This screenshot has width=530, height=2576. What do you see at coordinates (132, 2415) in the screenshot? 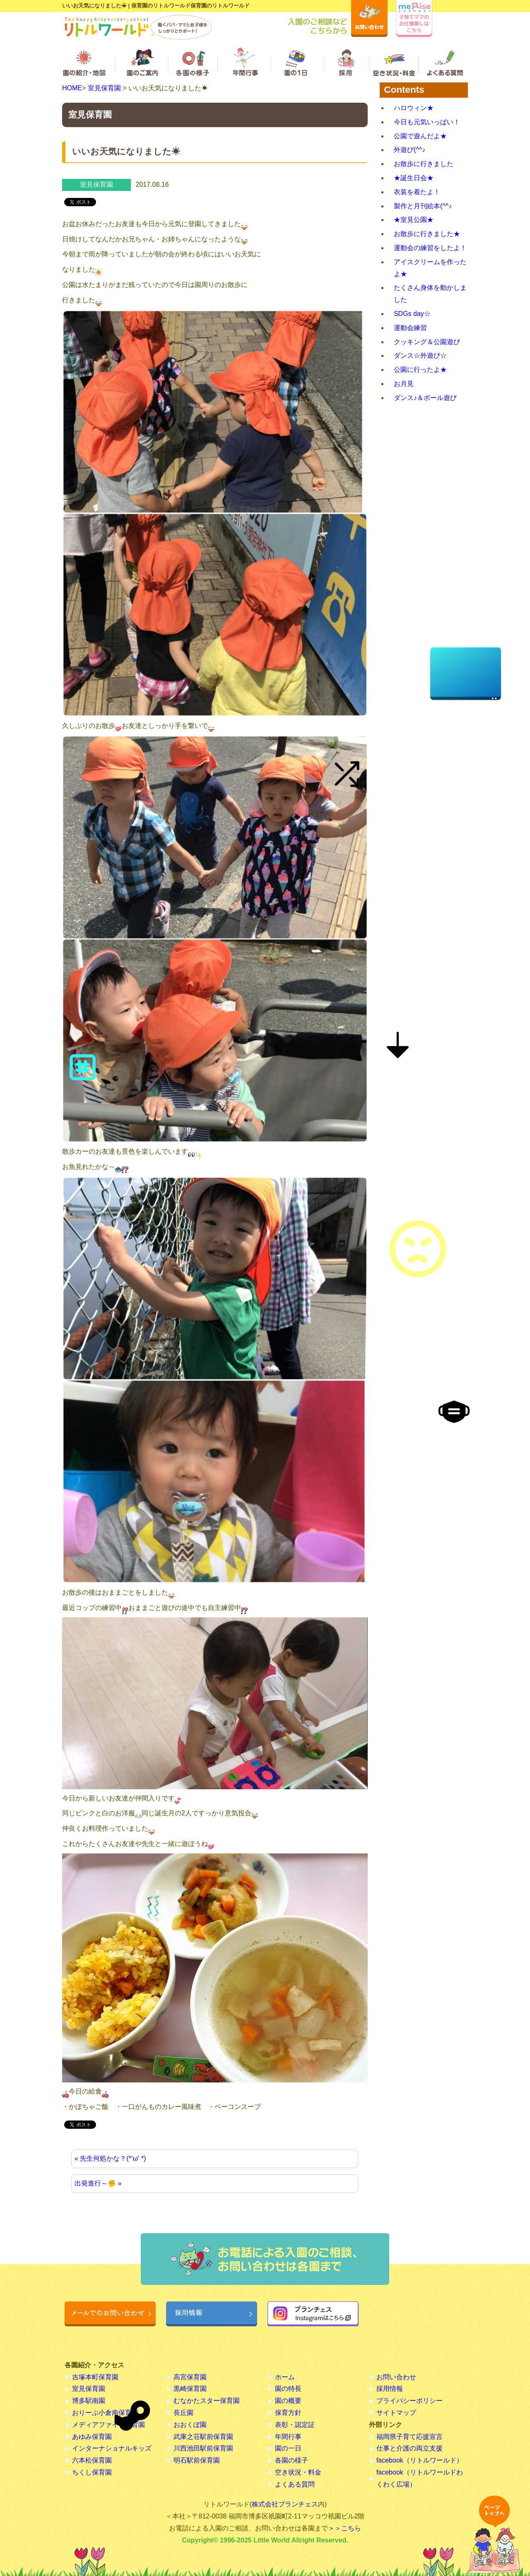
I see `open Steam gaming platform` at bounding box center [132, 2415].